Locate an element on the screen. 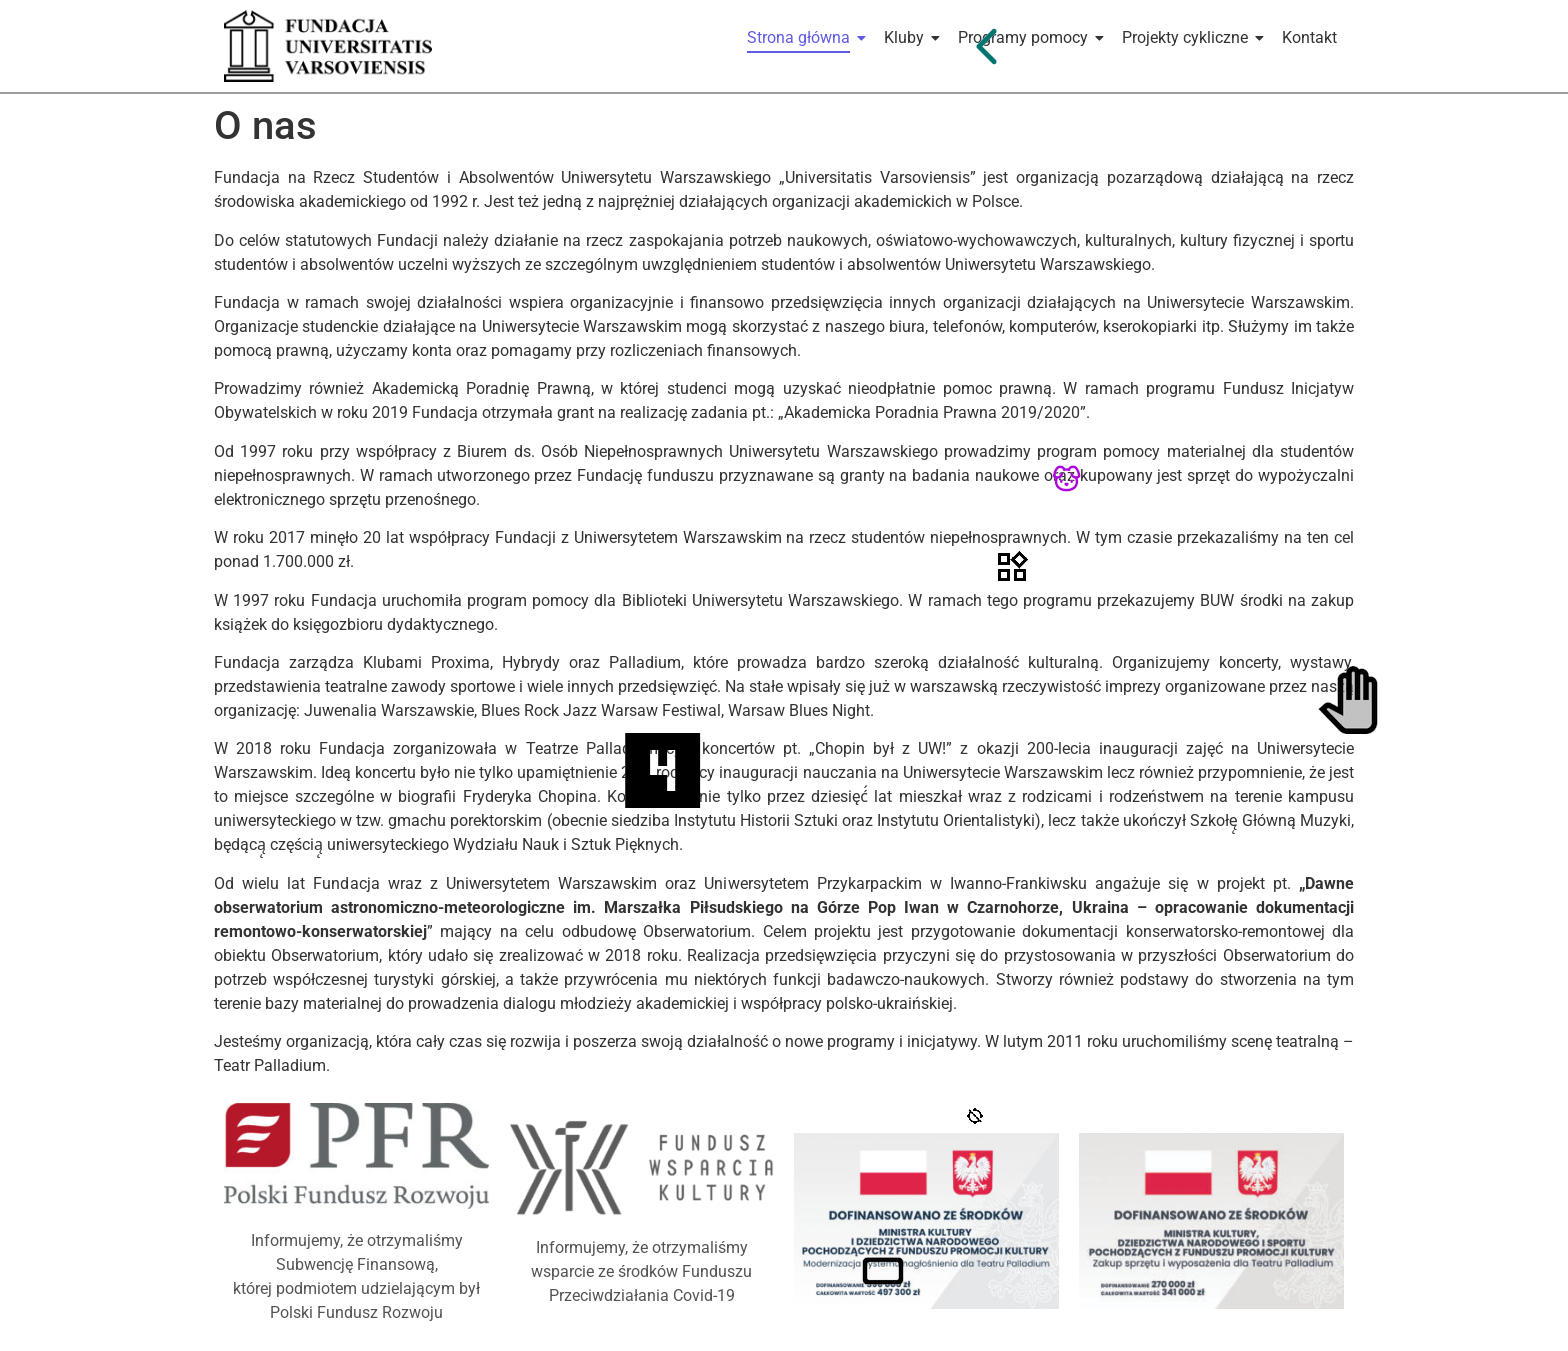  access widgets or mini-apps is located at coordinates (1012, 567).